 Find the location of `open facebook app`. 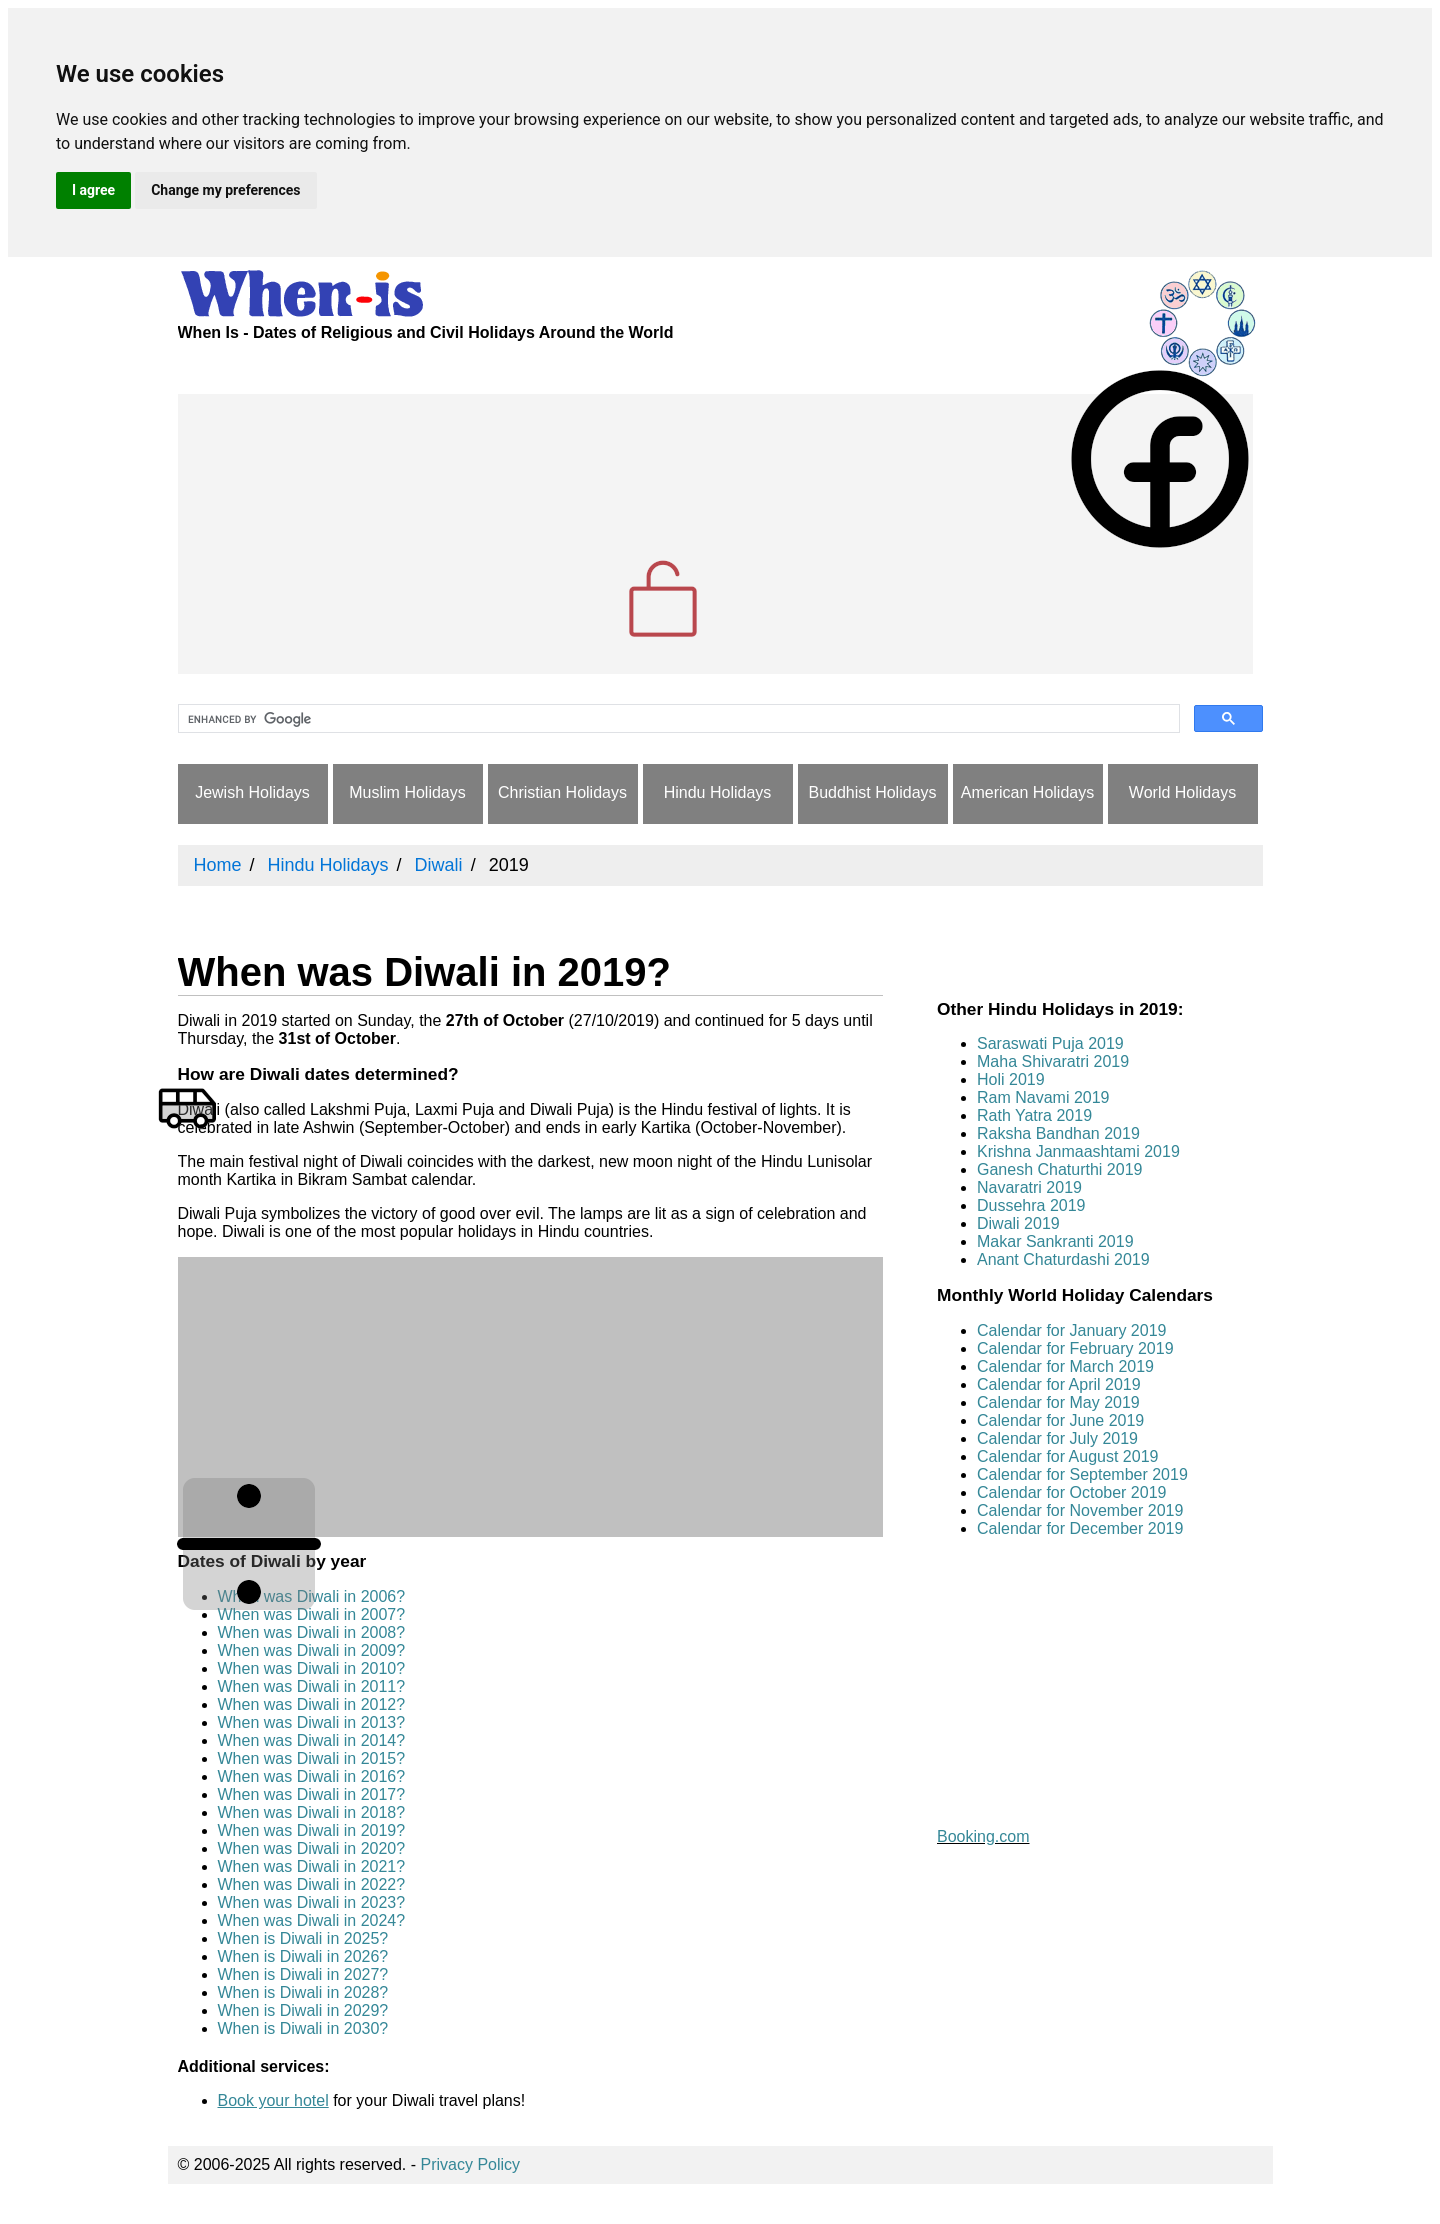

open facebook app is located at coordinates (1160, 459).